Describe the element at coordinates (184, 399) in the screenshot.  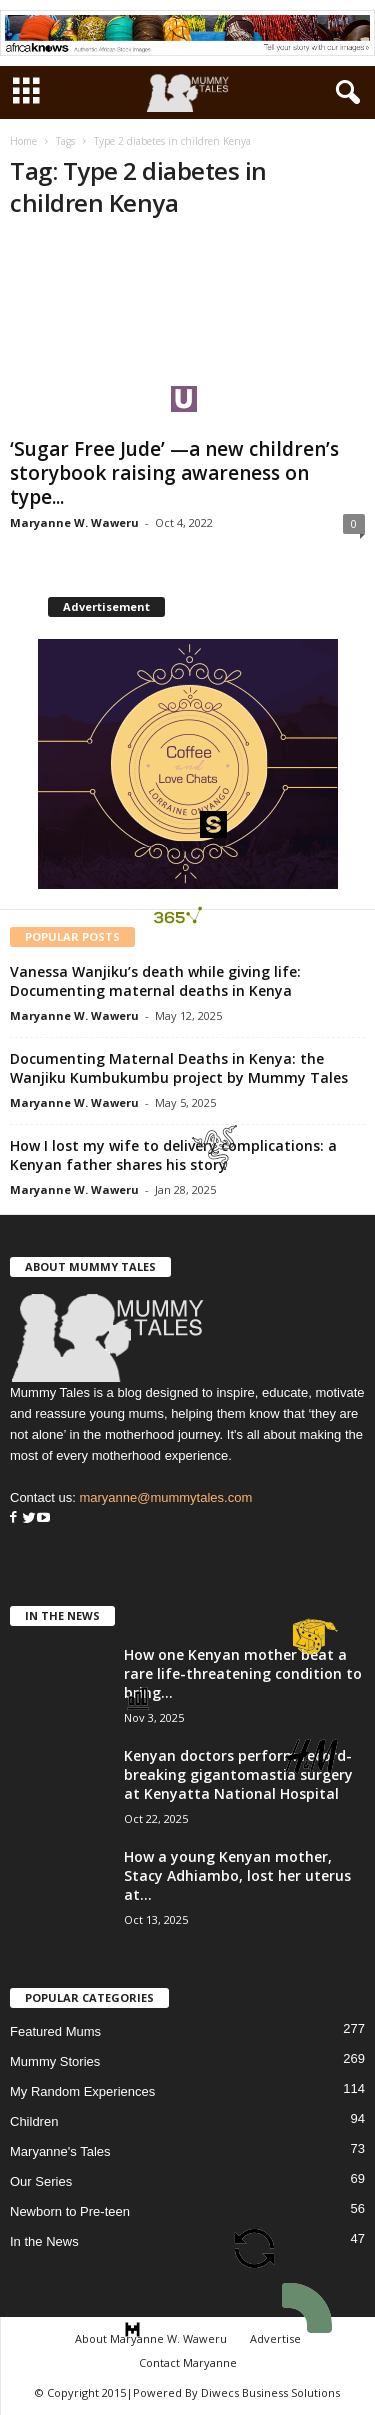
I see `visit unpkg CDN service` at that location.